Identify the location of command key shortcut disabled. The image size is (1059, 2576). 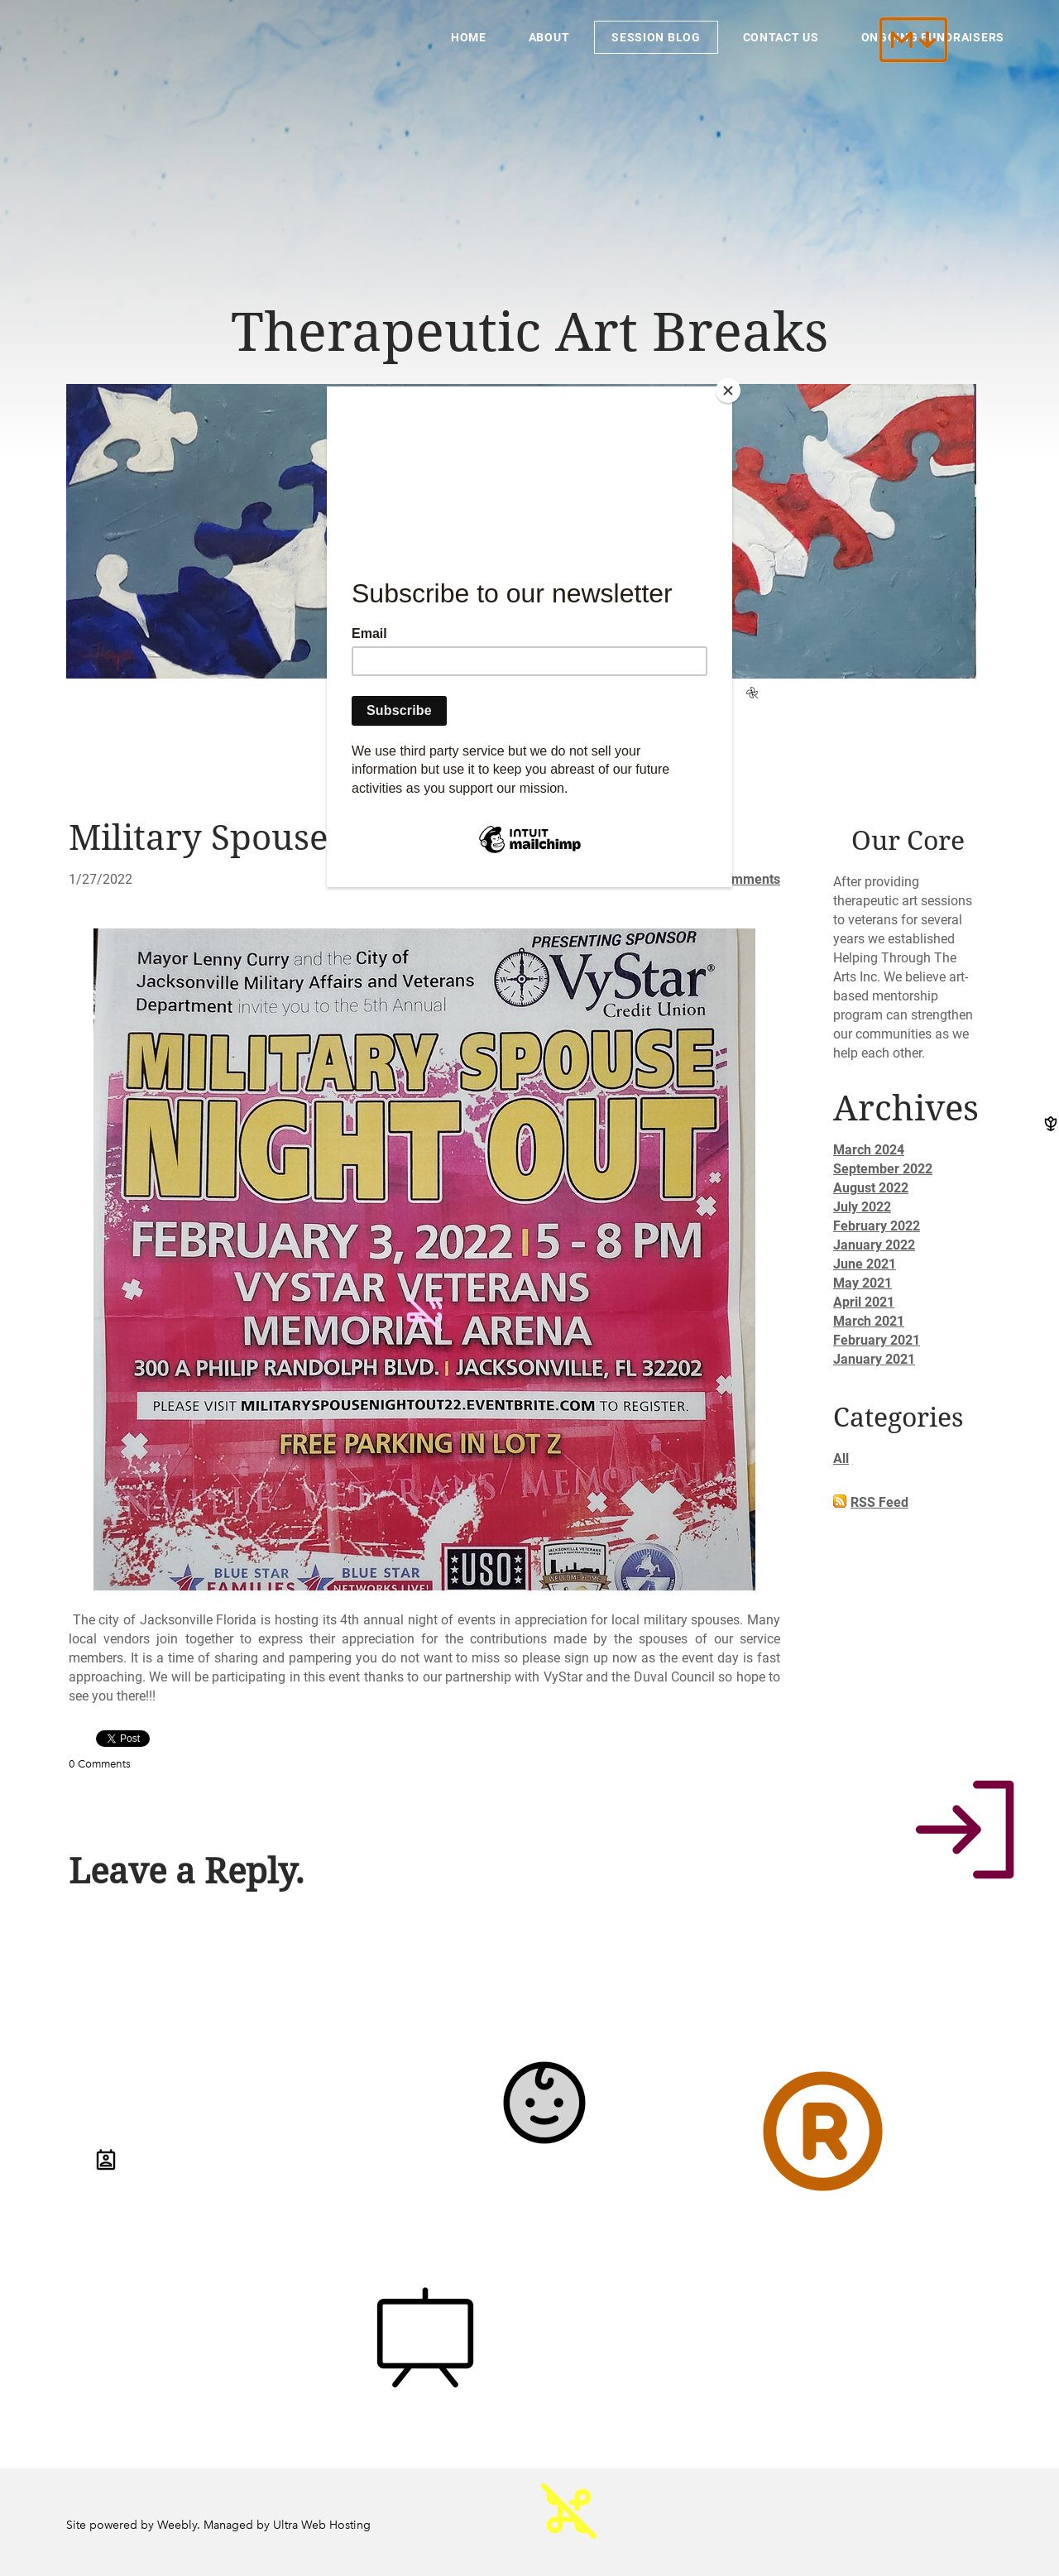
(568, 2511).